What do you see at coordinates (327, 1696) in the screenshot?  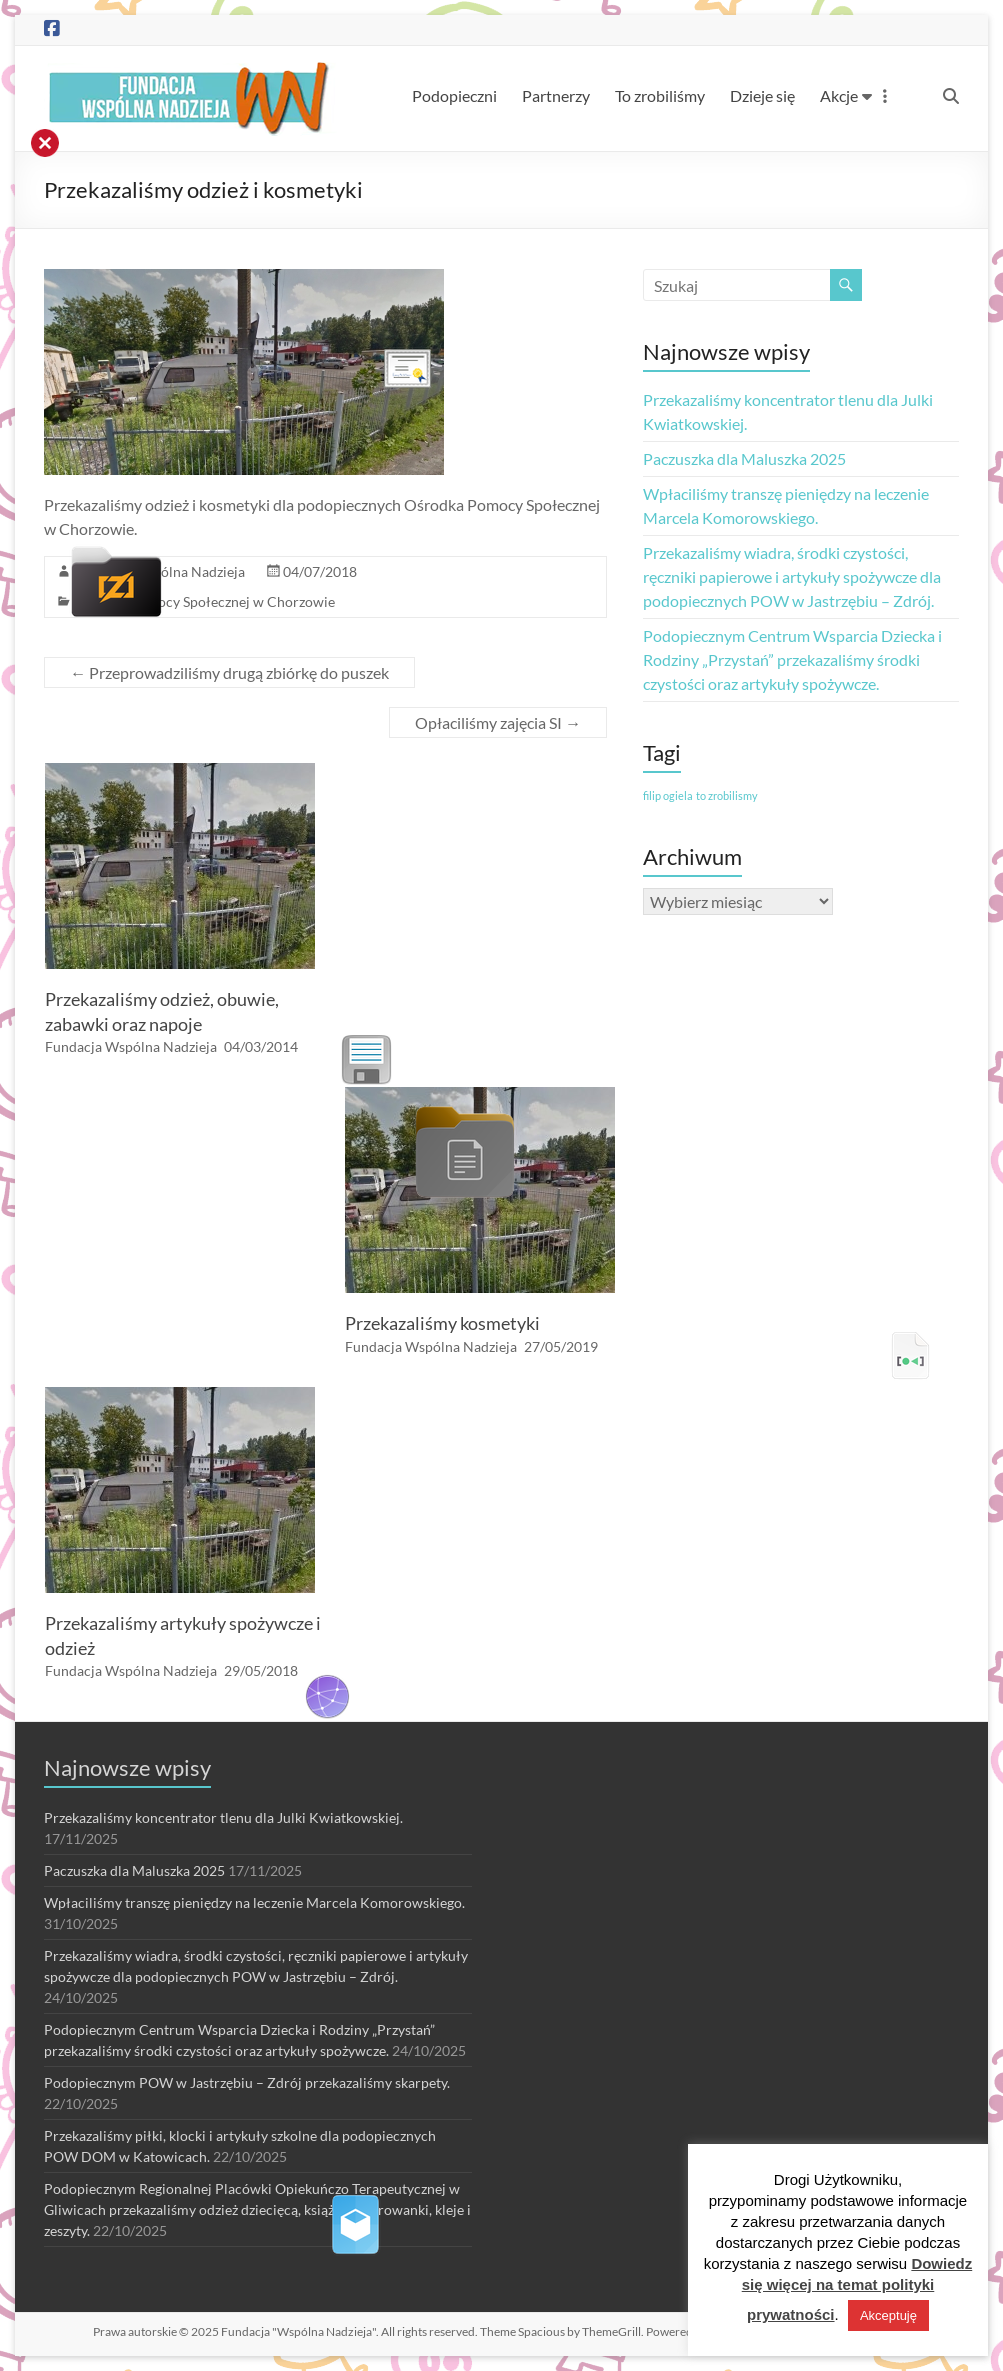 I see `access network workgroup or shared resources` at bounding box center [327, 1696].